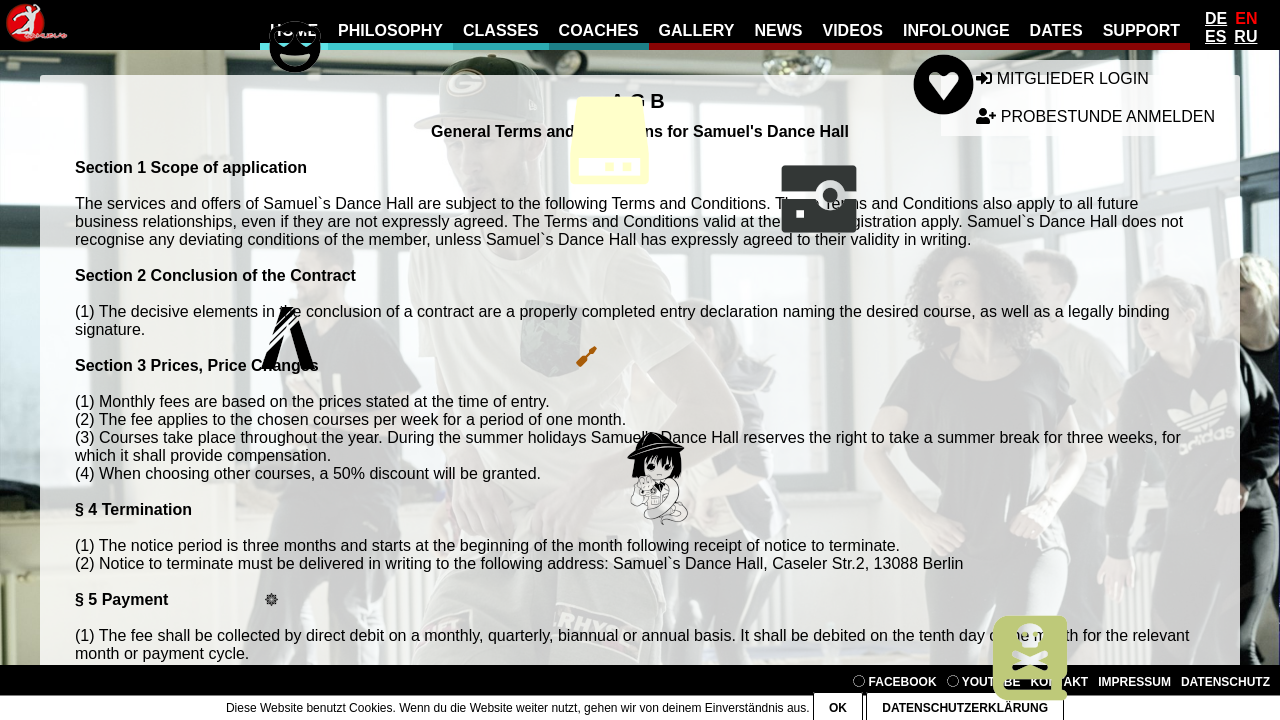 Image resolution: width=1280 pixels, height=720 pixels. What do you see at coordinates (609, 140) in the screenshot?
I see `access external storage or hard drive` at bounding box center [609, 140].